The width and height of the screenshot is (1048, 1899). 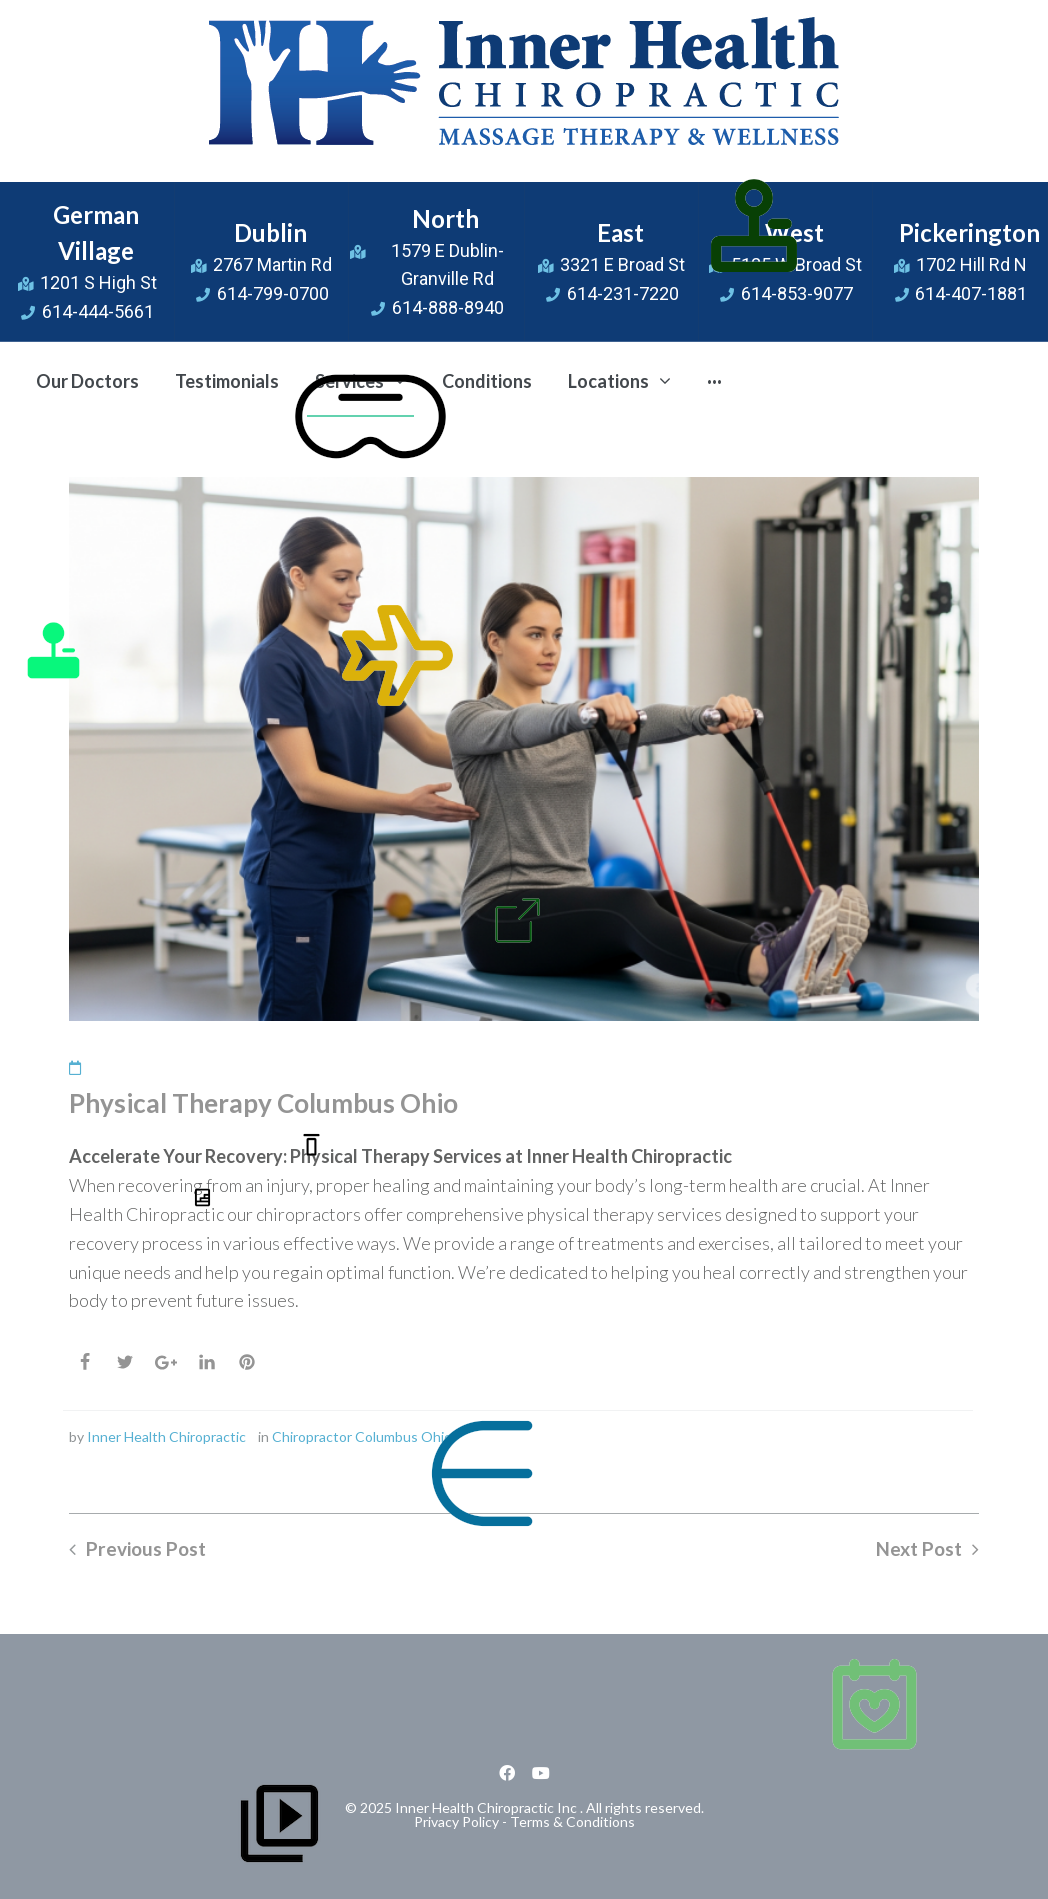 I want to click on indicates set membership in mathematical notation, so click(x=484, y=1473).